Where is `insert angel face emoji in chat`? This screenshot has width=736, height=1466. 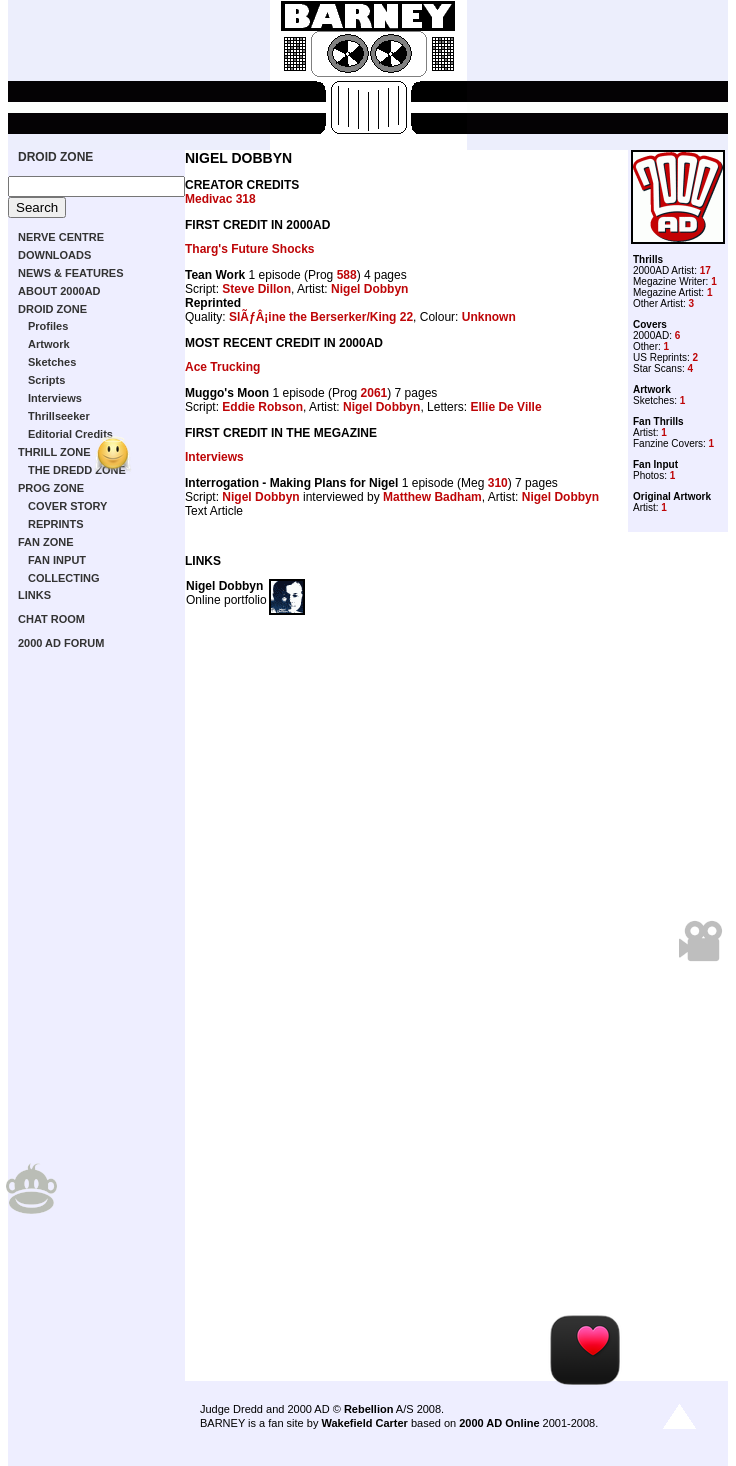 insert angel face emoji in chat is located at coordinates (113, 455).